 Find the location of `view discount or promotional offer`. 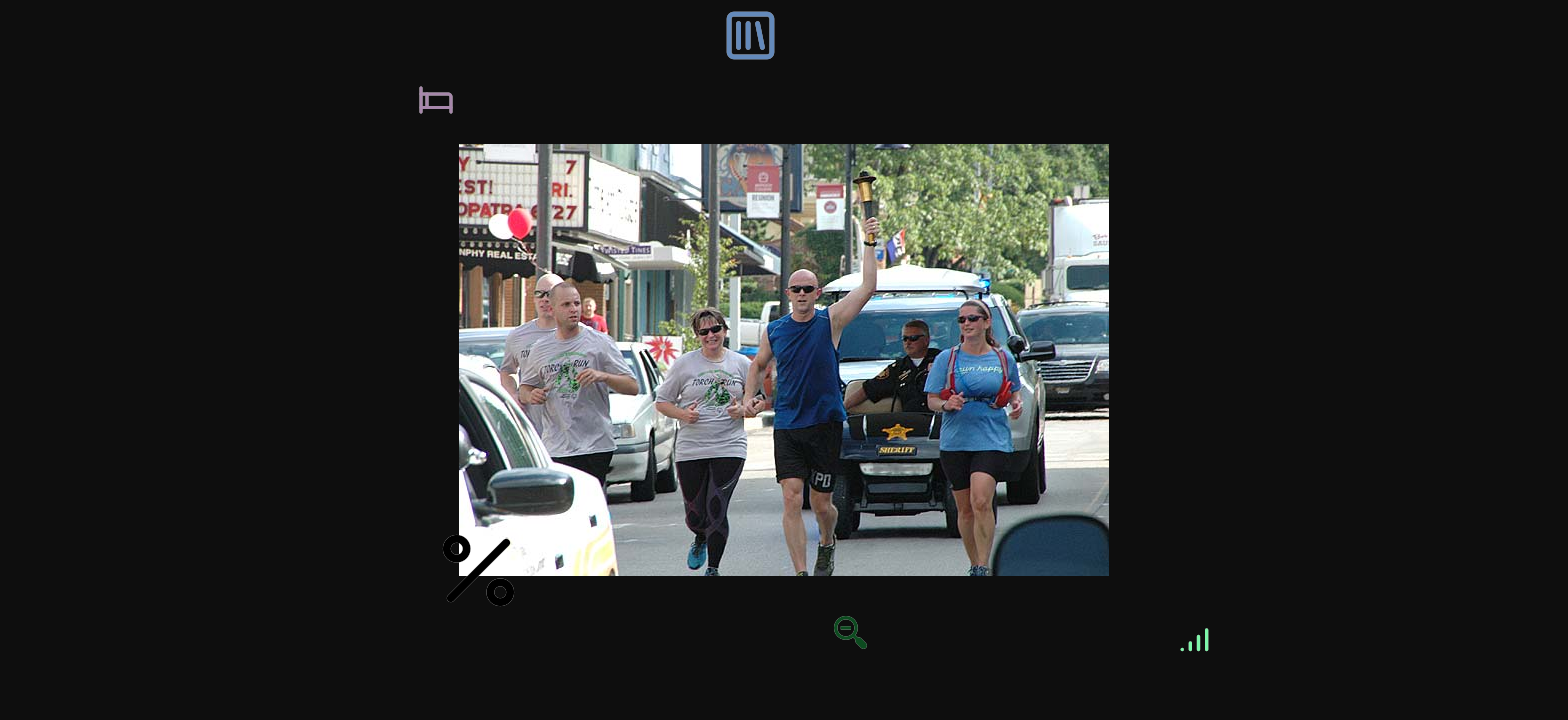

view discount or promotional offer is located at coordinates (478, 570).